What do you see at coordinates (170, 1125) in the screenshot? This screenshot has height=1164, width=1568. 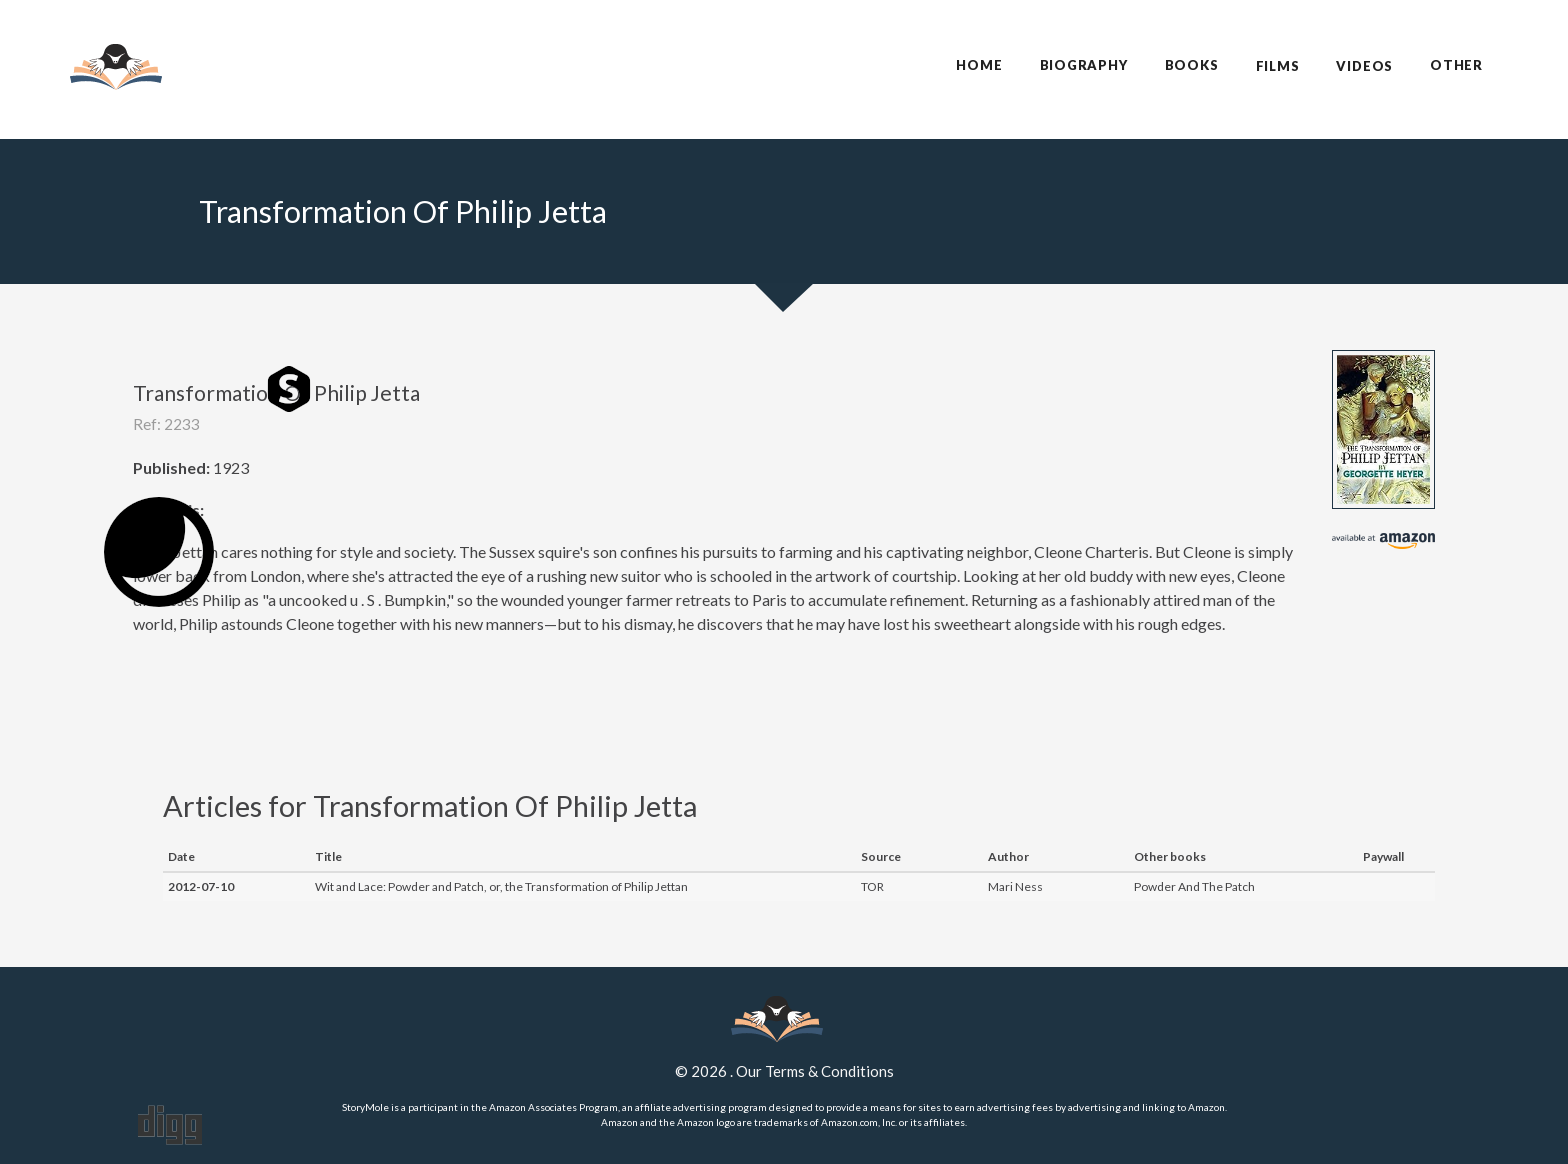 I see `digg social news website logo` at bounding box center [170, 1125].